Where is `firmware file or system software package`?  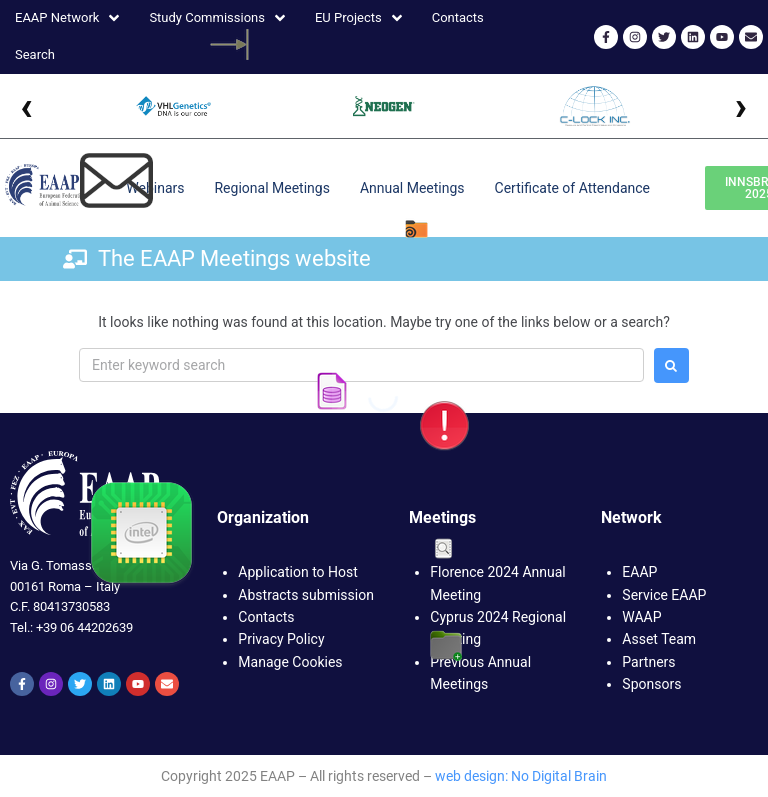 firmware file or system software package is located at coordinates (141, 534).